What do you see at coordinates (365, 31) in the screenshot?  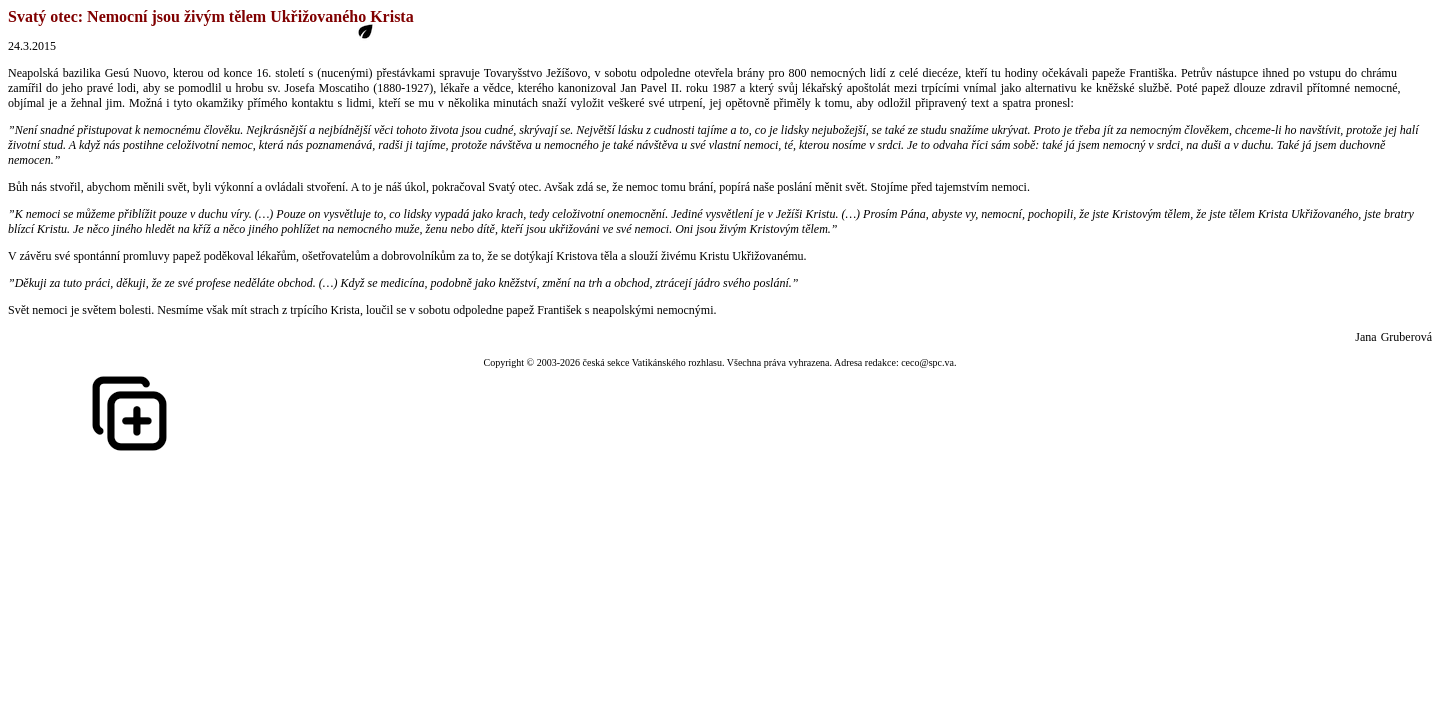 I see `enable eco-friendly or power-saving mode` at bounding box center [365, 31].